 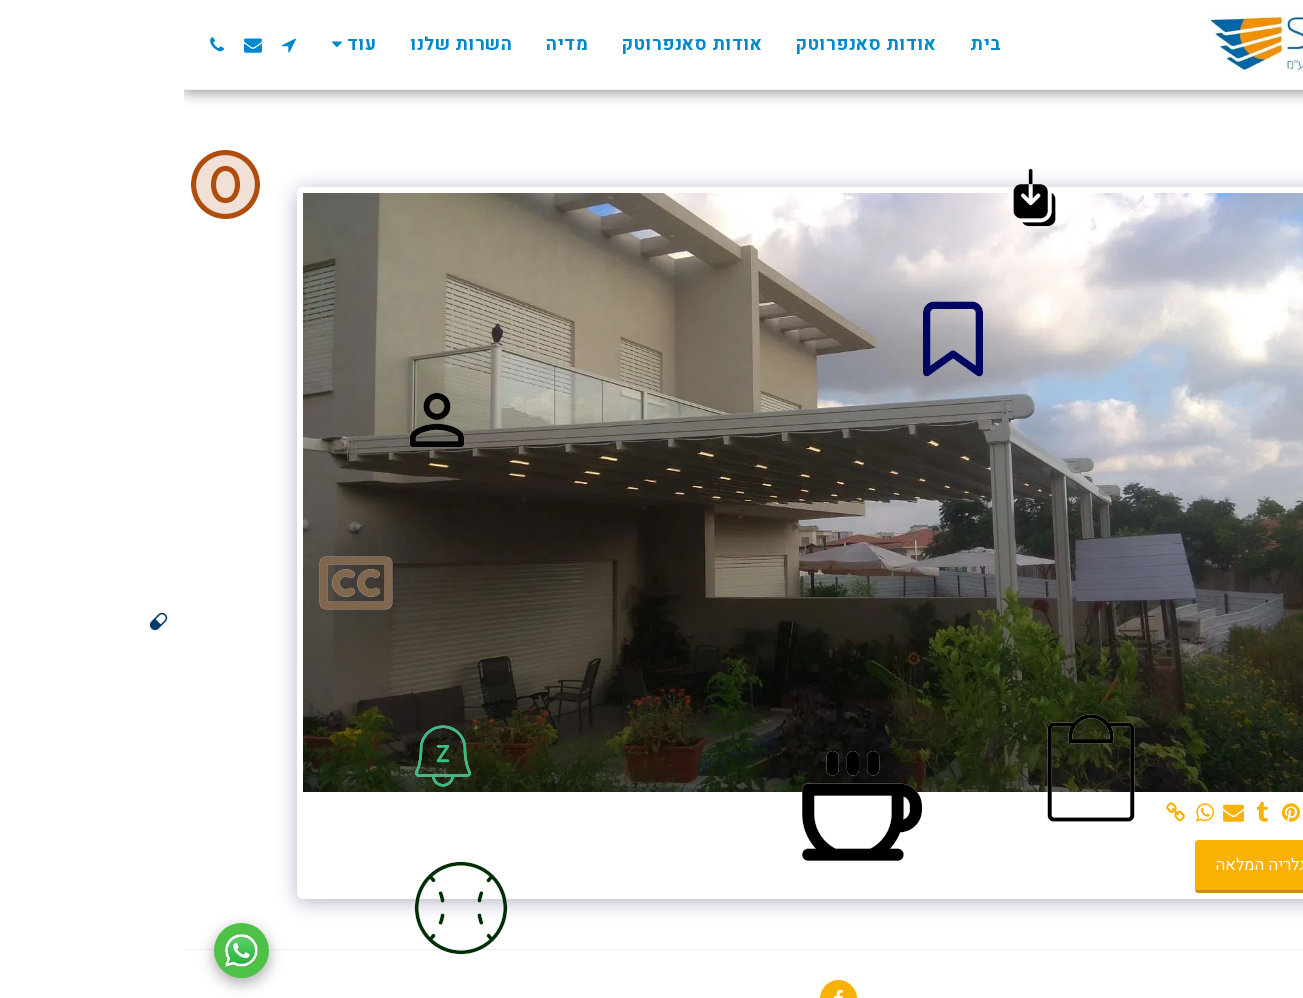 I want to click on enable sleep or snooze mode for notifications, so click(x=443, y=756).